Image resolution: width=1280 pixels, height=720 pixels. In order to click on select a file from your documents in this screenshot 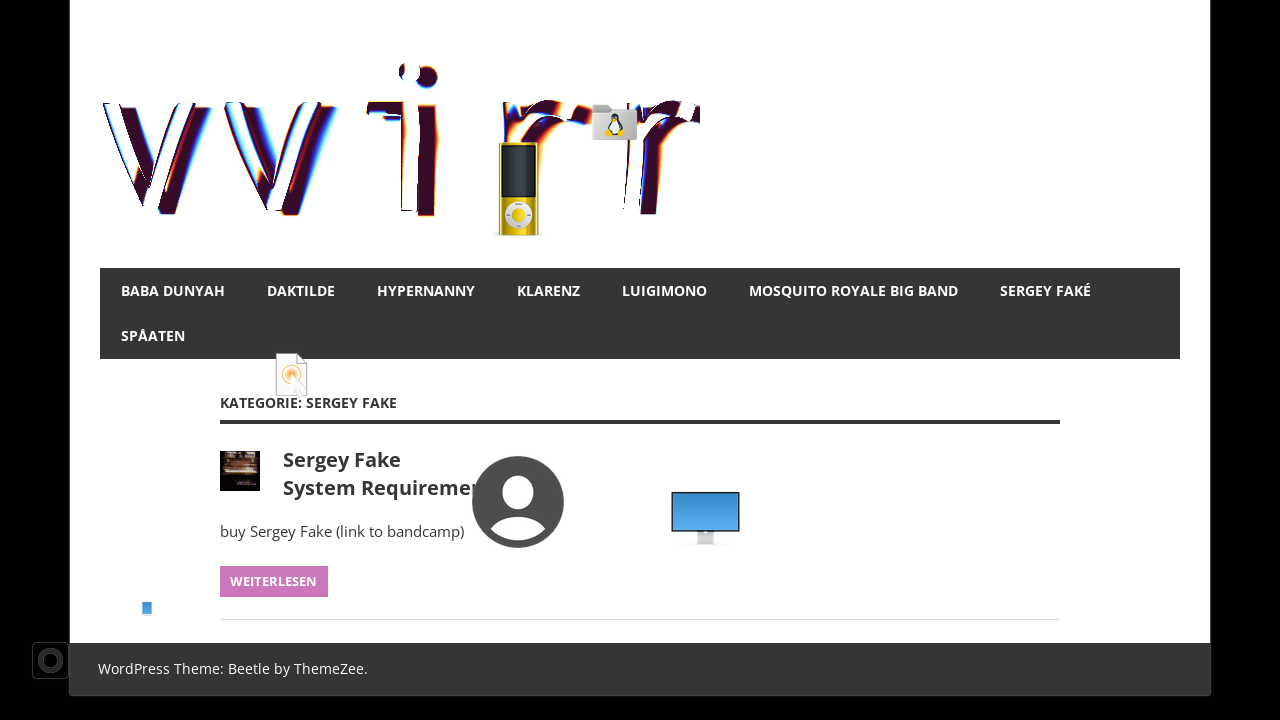, I will do `click(291, 374)`.